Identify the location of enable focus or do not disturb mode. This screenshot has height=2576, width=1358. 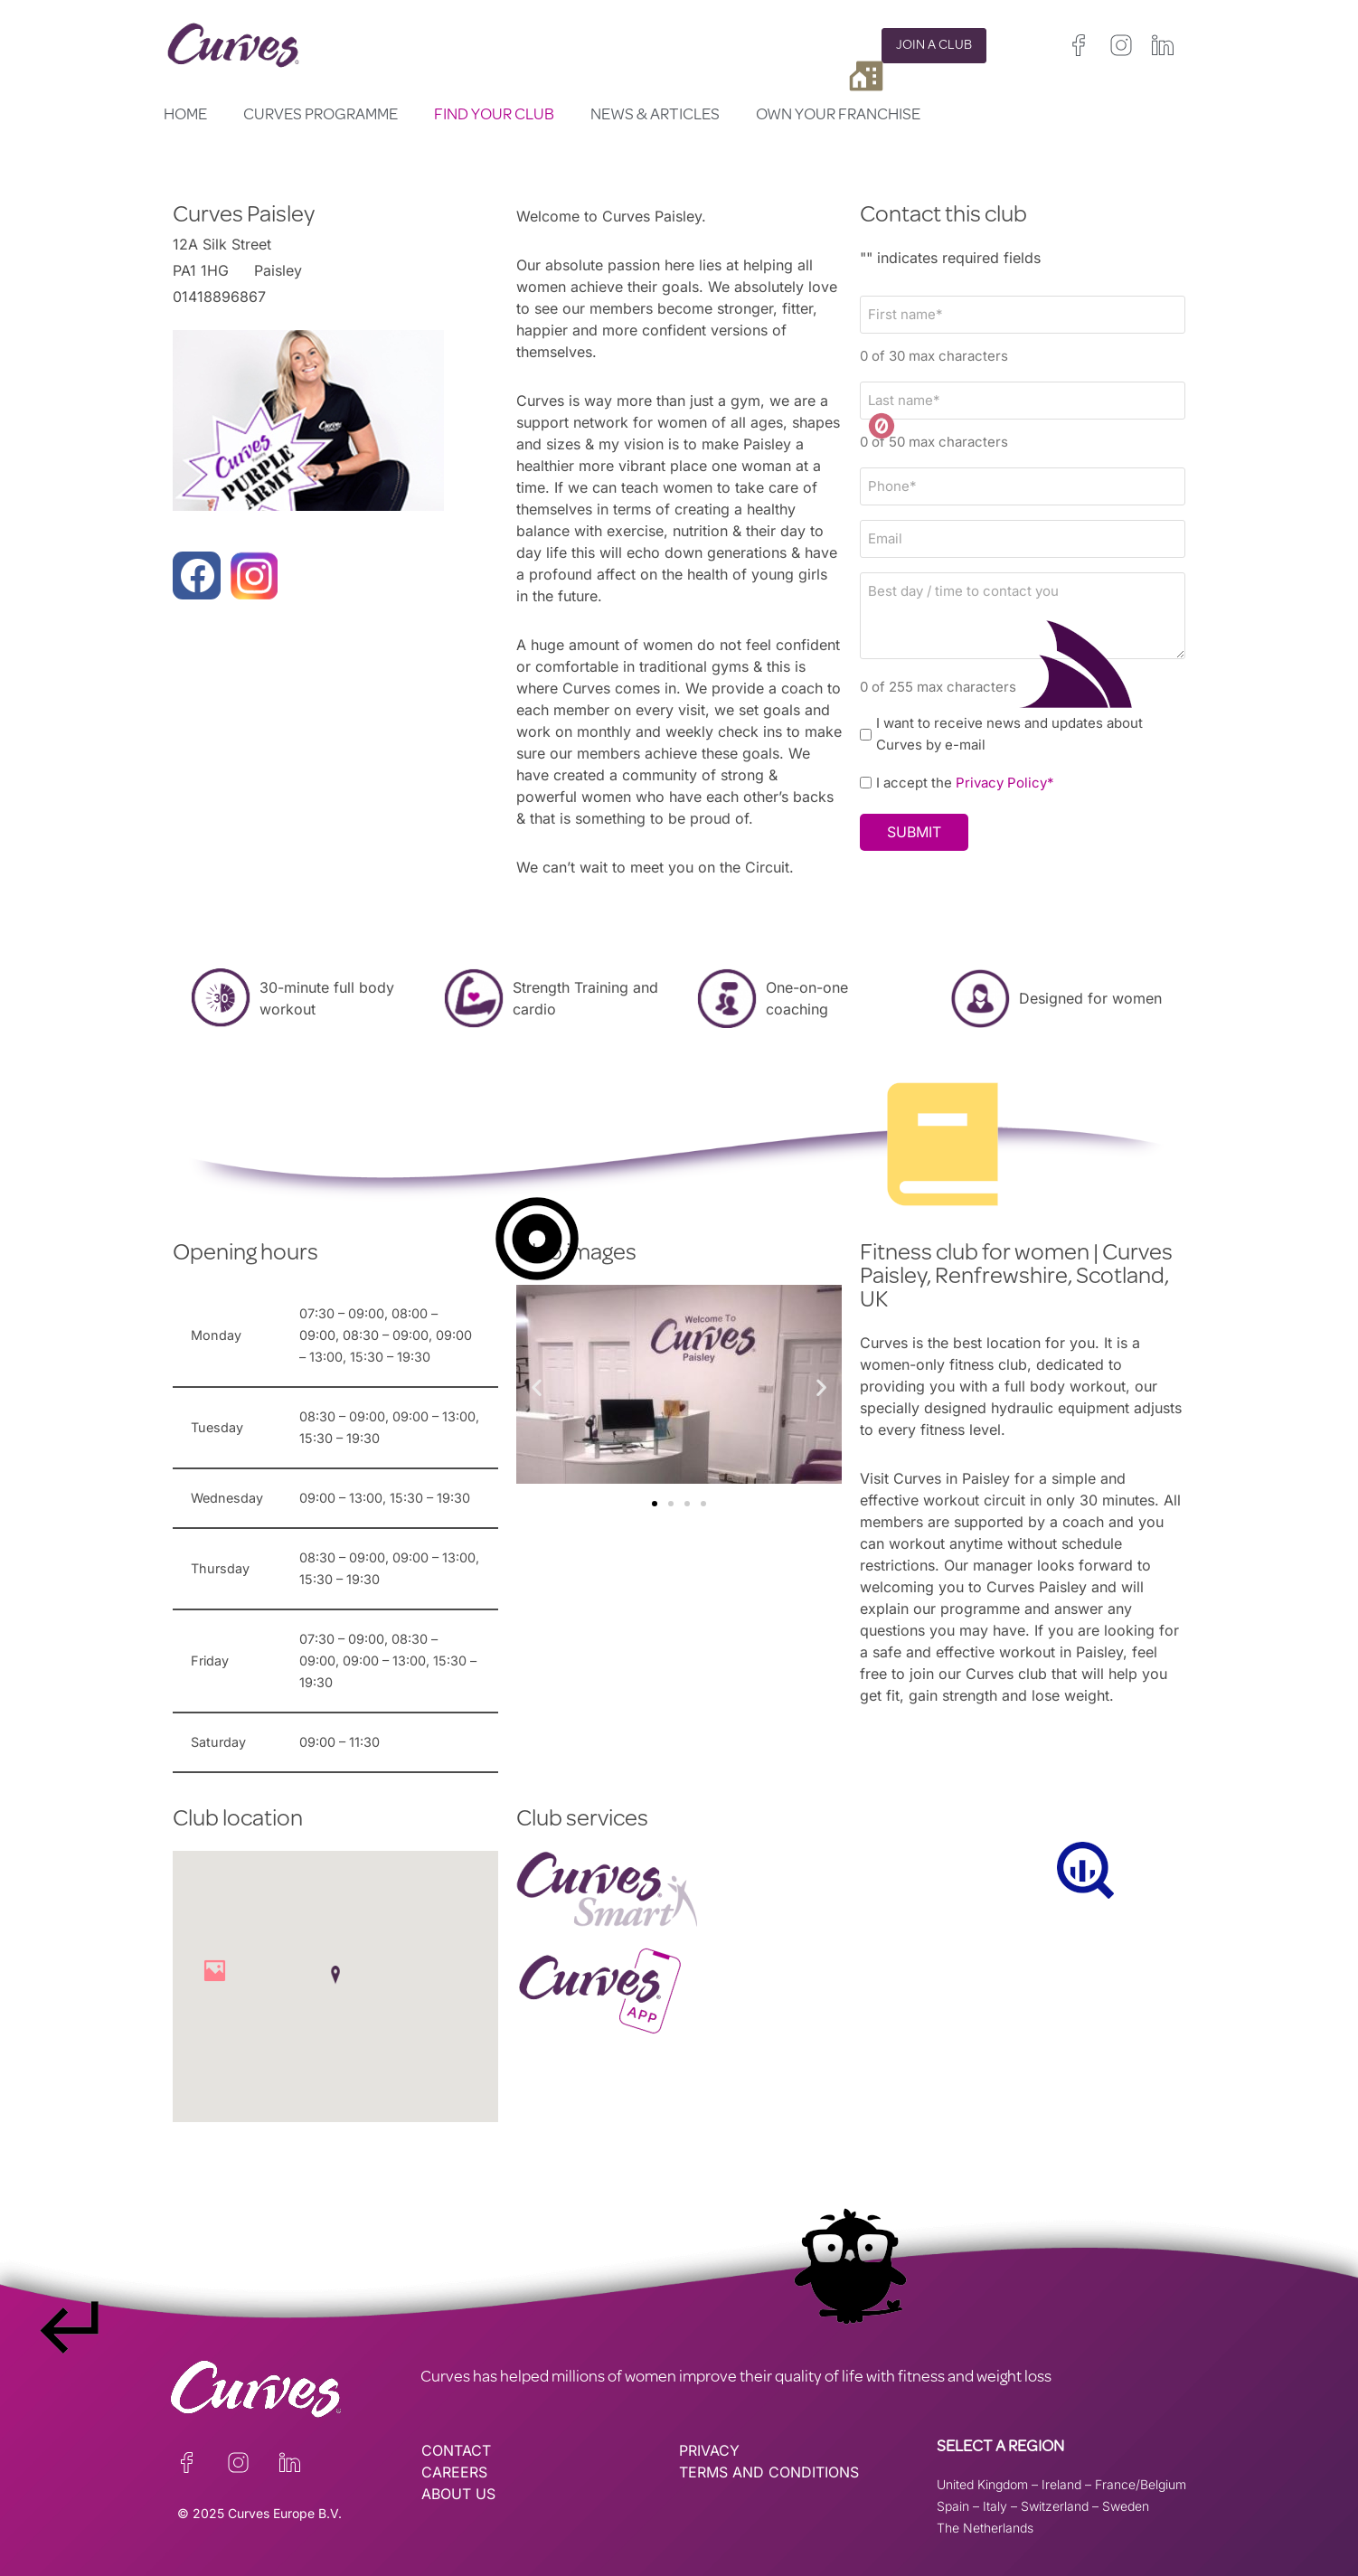
(537, 1239).